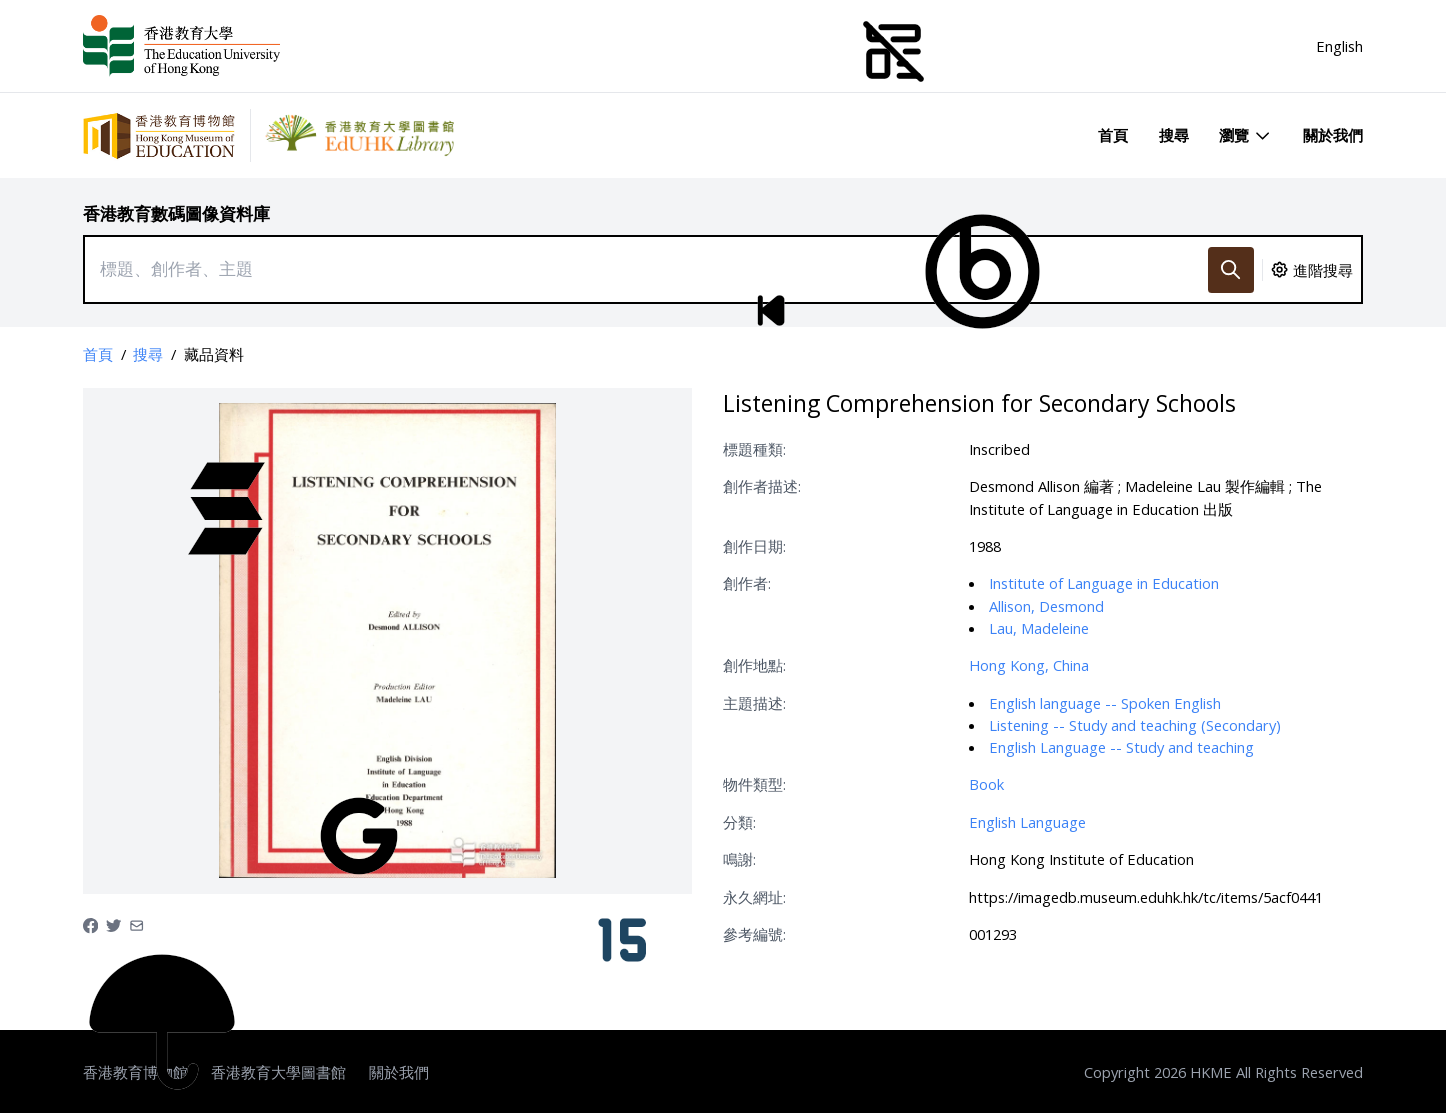 Image resolution: width=1446 pixels, height=1113 pixels. What do you see at coordinates (359, 836) in the screenshot?
I see `sign in with Google` at bounding box center [359, 836].